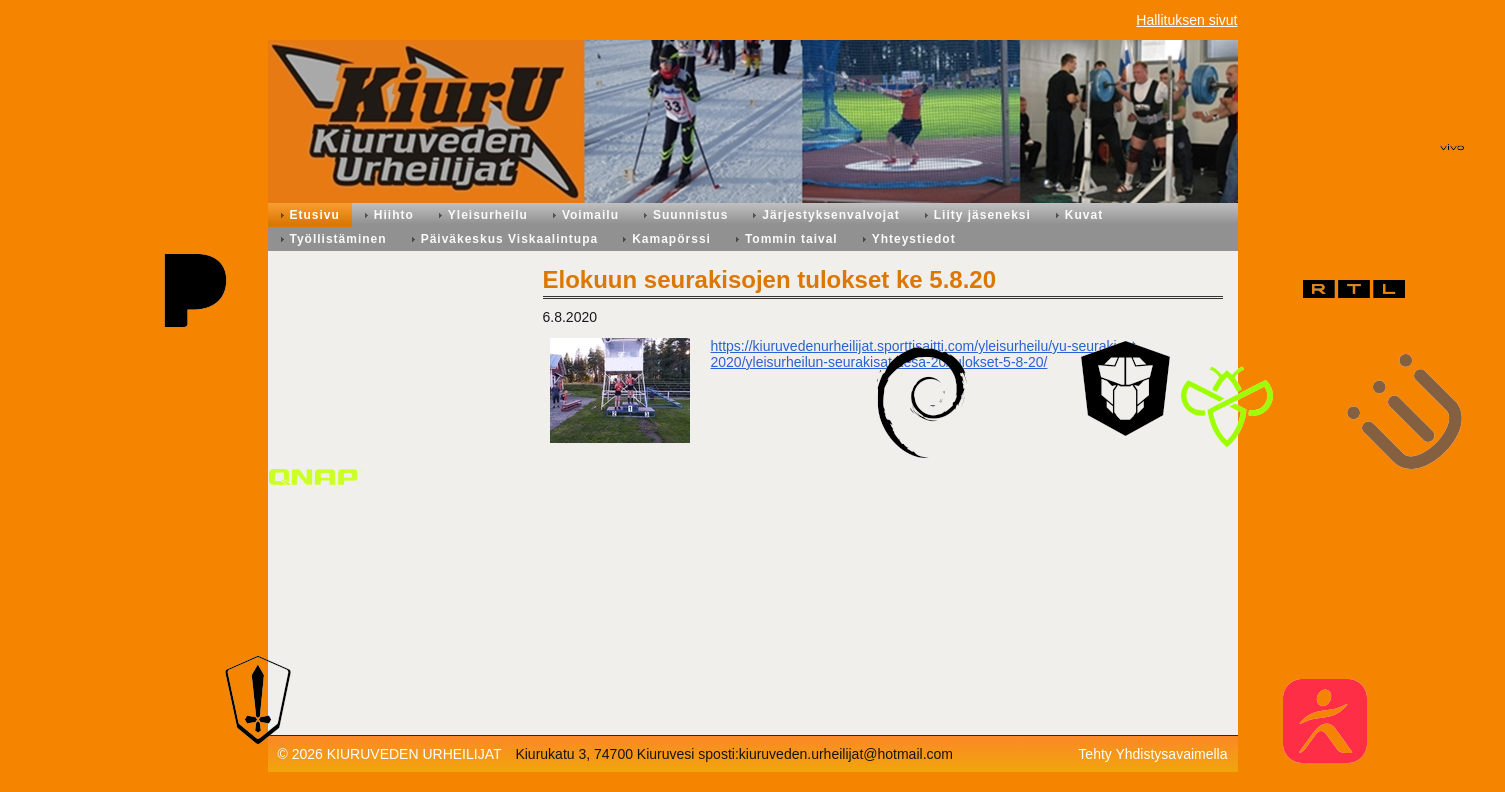 This screenshot has height=792, width=1505. What do you see at coordinates (1354, 289) in the screenshot?
I see `RTL media company logo` at bounding box center [1354, 289].